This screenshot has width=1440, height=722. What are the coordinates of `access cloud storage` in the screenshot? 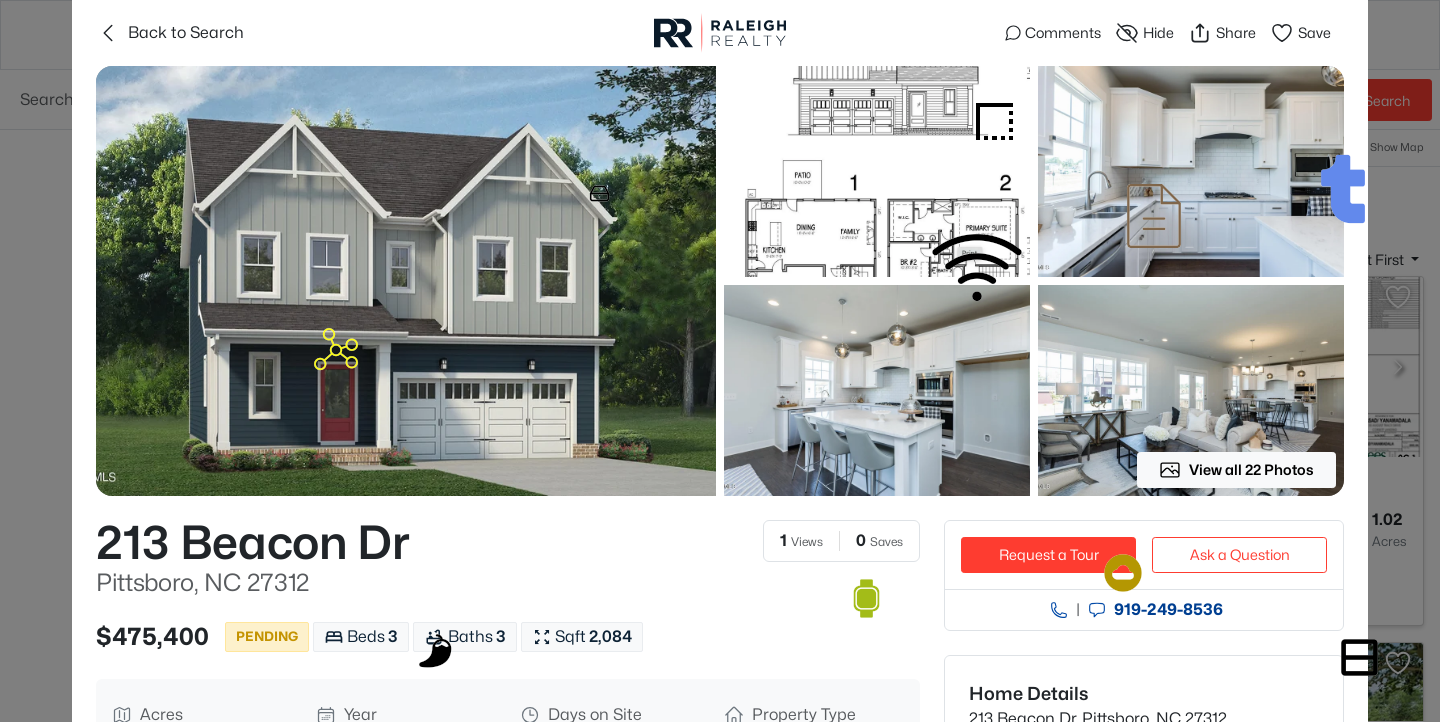 It's located at (1123, 573).